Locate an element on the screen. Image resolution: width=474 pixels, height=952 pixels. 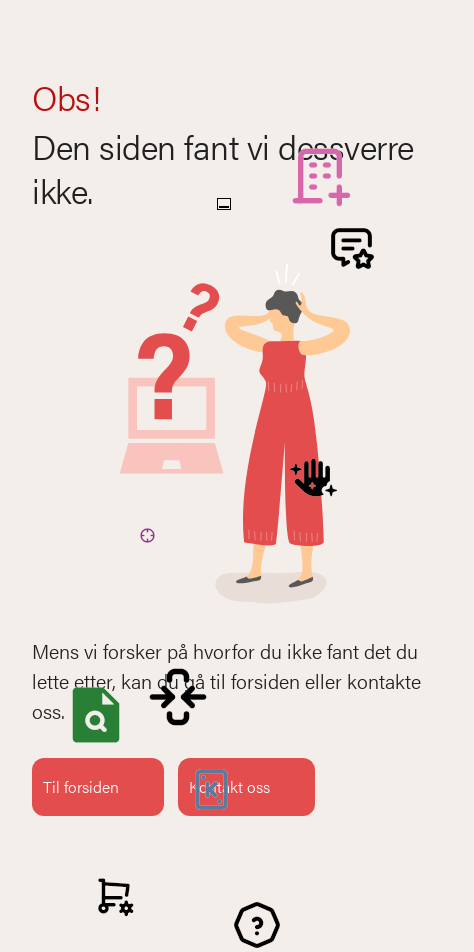
search within a document is located at coordinates (96, 715).